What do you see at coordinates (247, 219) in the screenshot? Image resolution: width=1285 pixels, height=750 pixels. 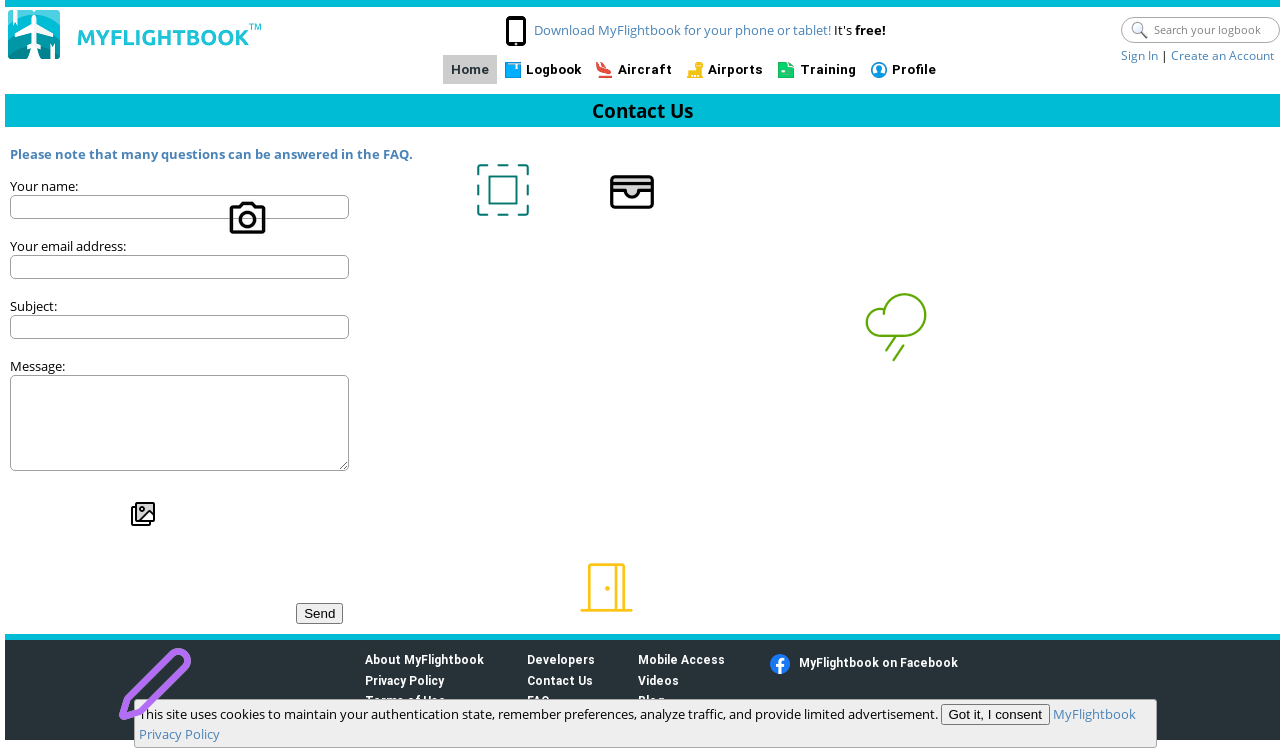 I see `take a photo` at bounding box center [247, 219].